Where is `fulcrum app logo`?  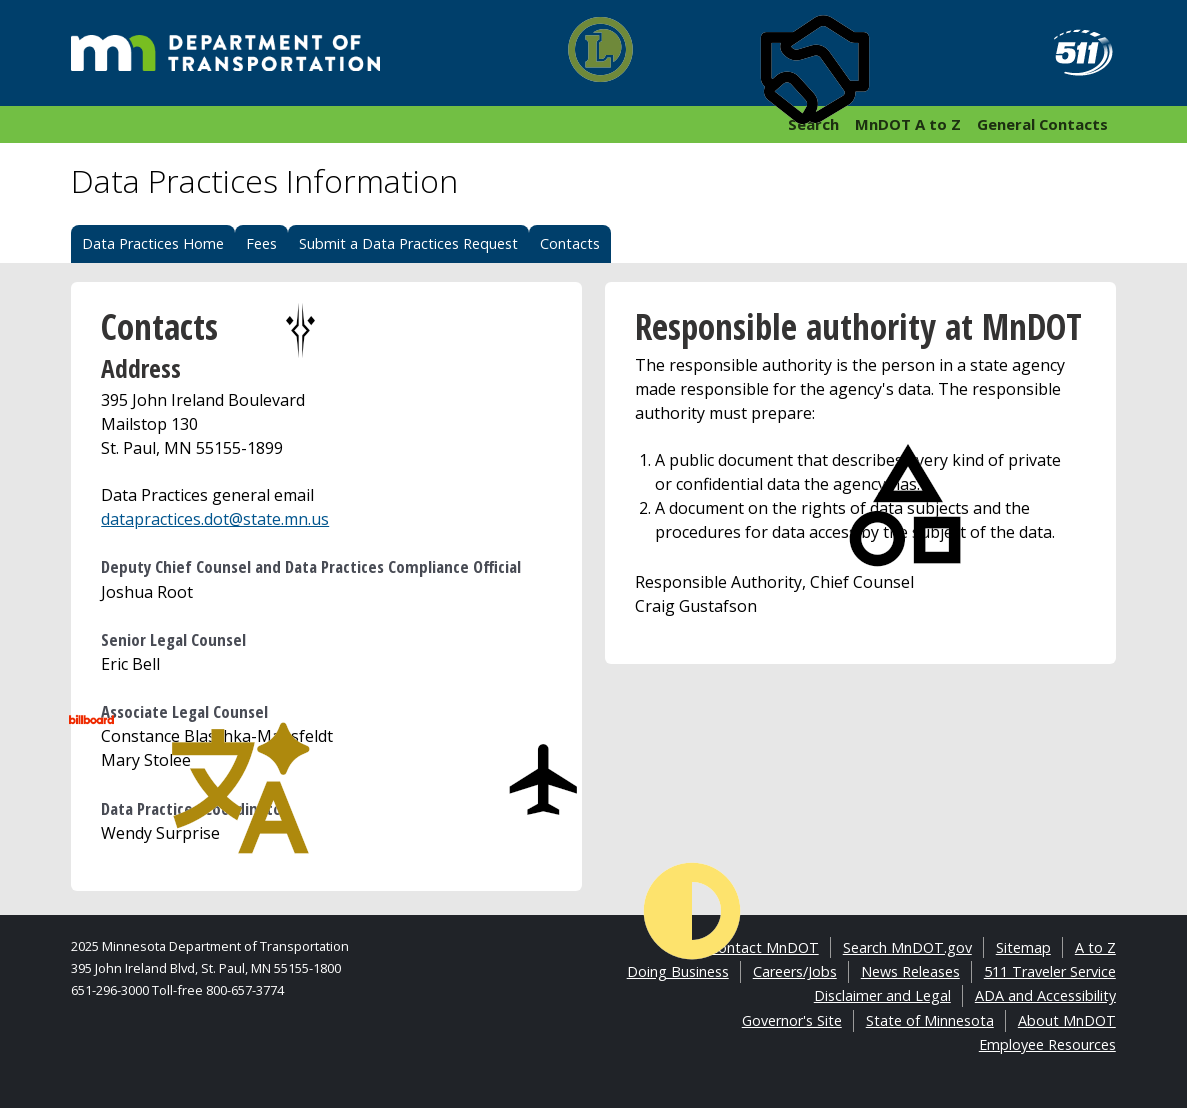 fulcrum app logo is located at coordinates (300, 330).